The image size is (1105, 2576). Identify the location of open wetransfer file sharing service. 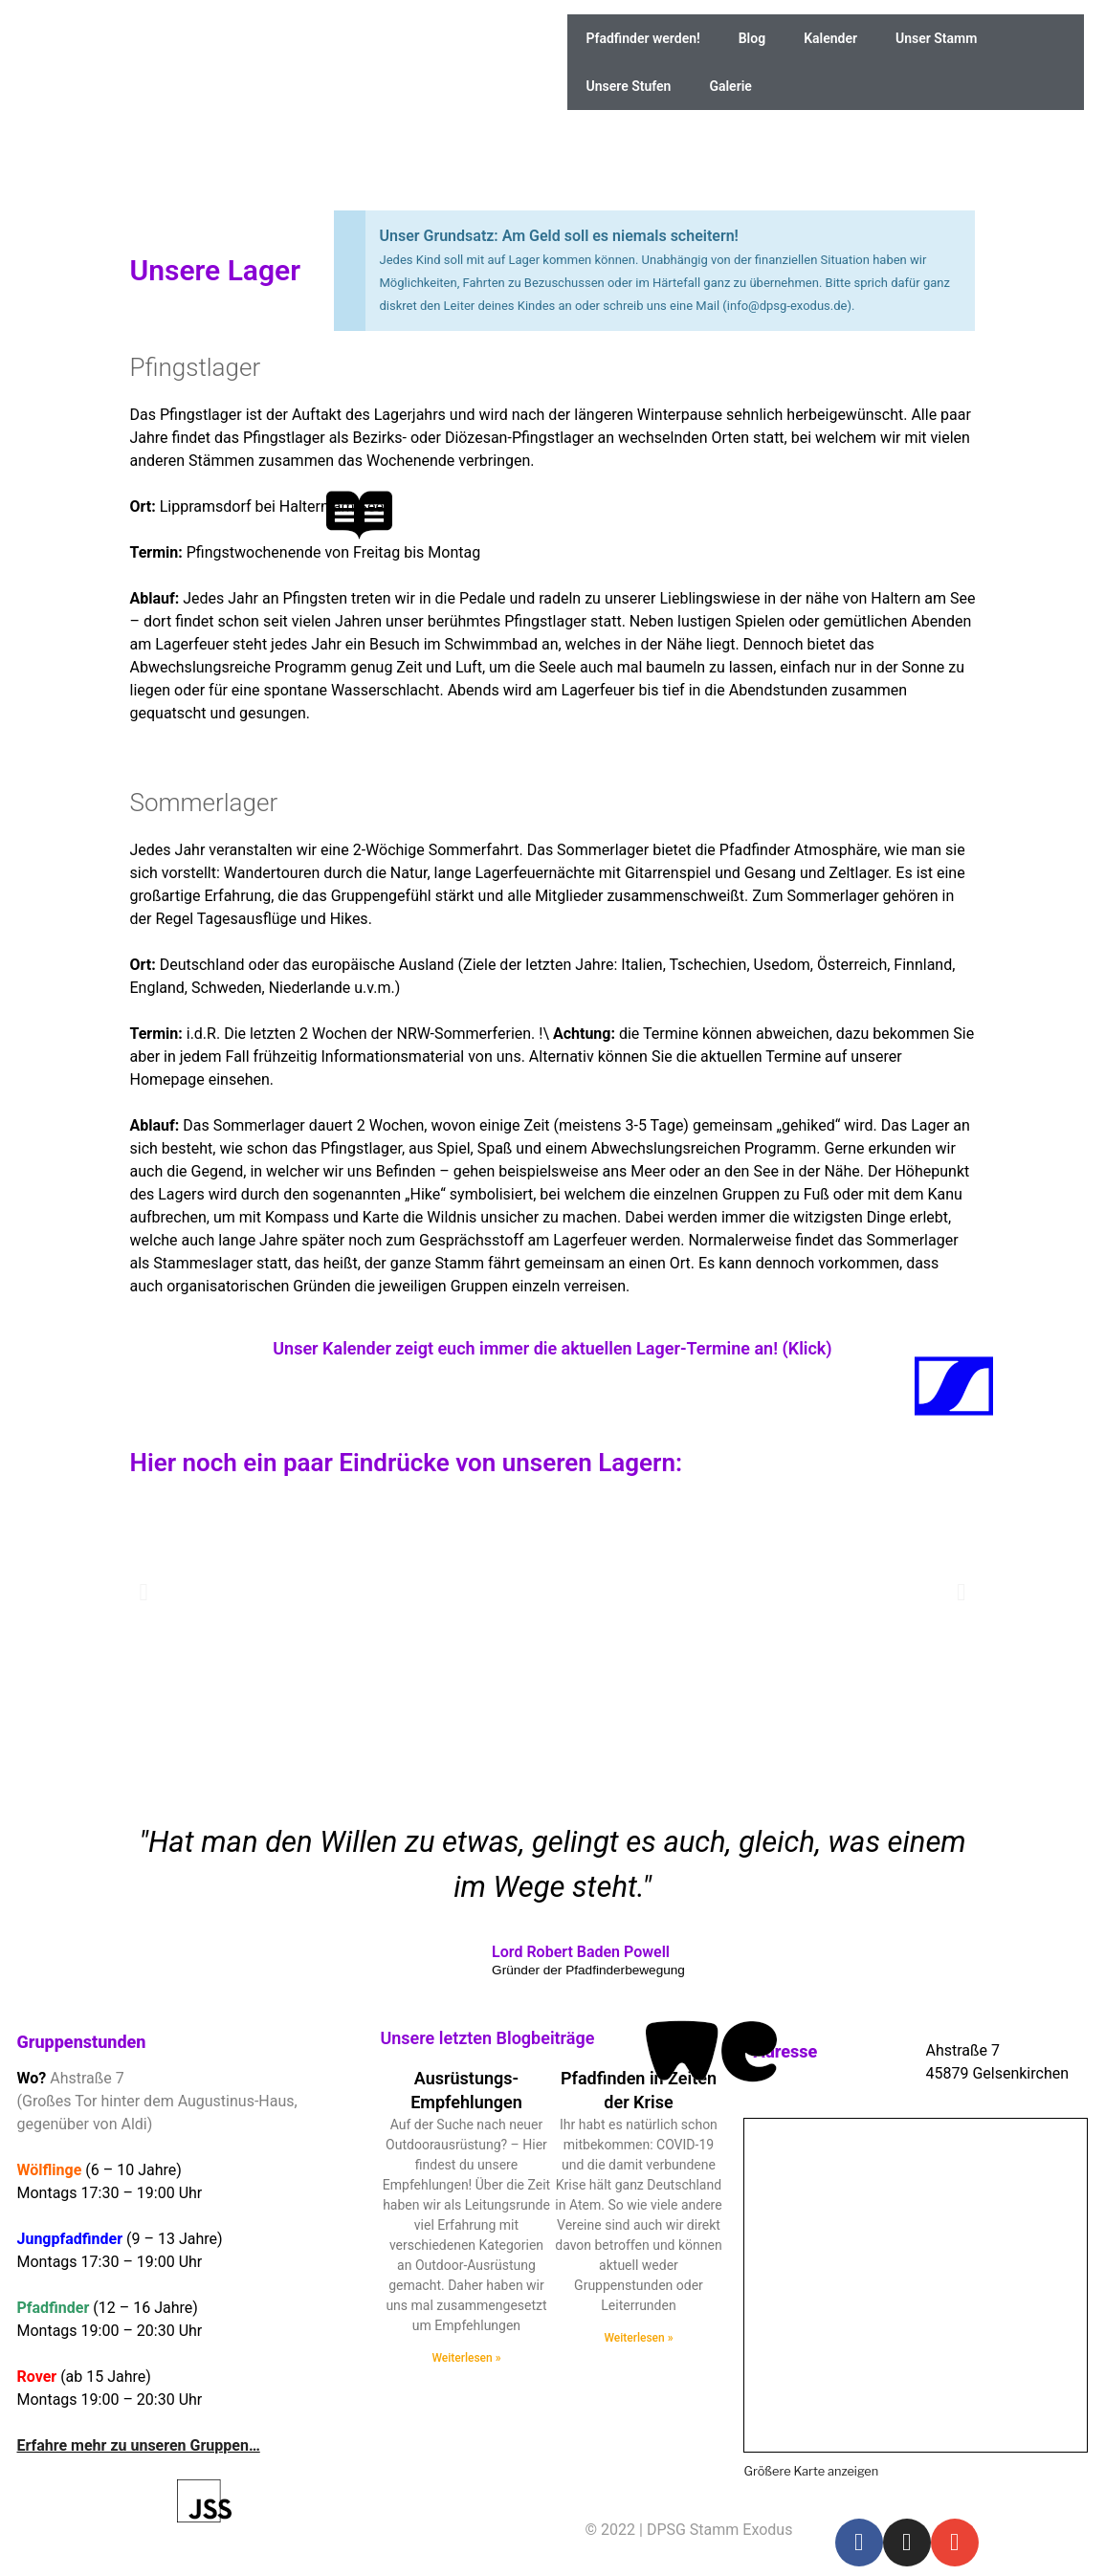
(711, 2051).